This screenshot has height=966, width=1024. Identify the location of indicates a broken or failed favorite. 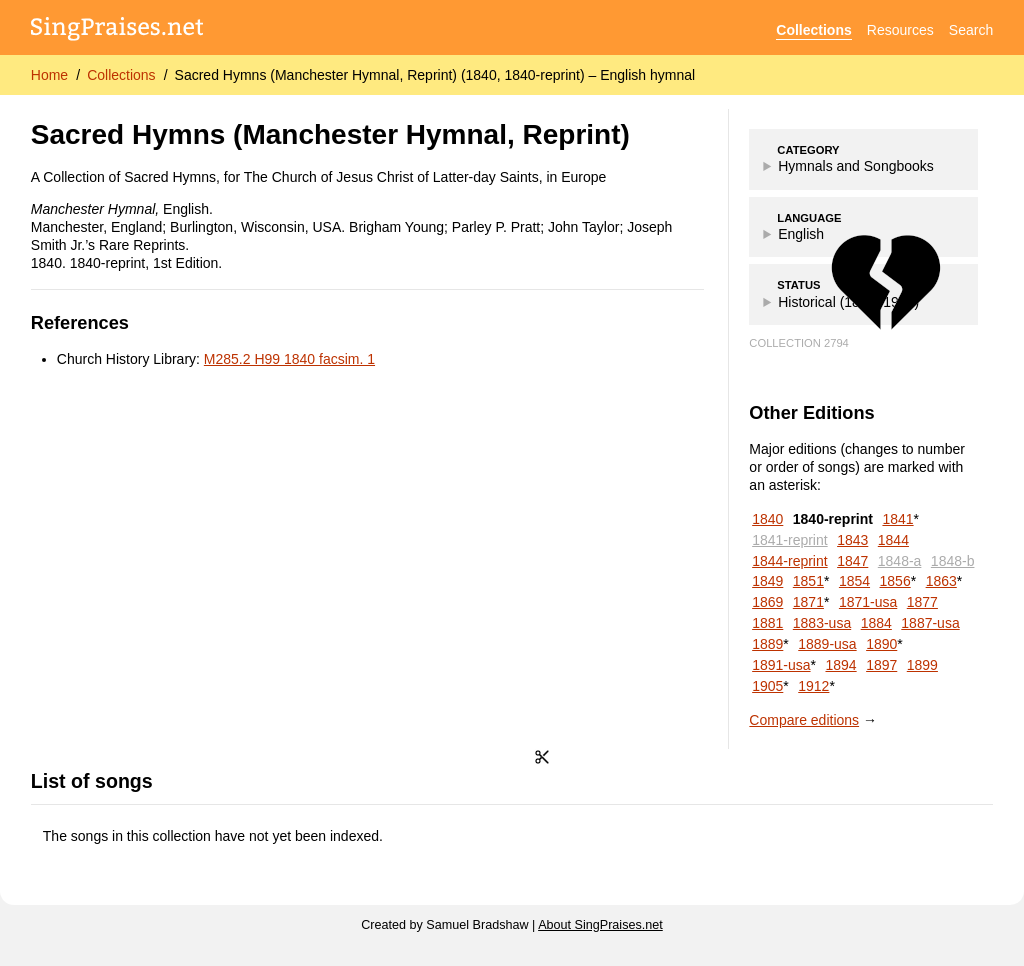
(886, 284).